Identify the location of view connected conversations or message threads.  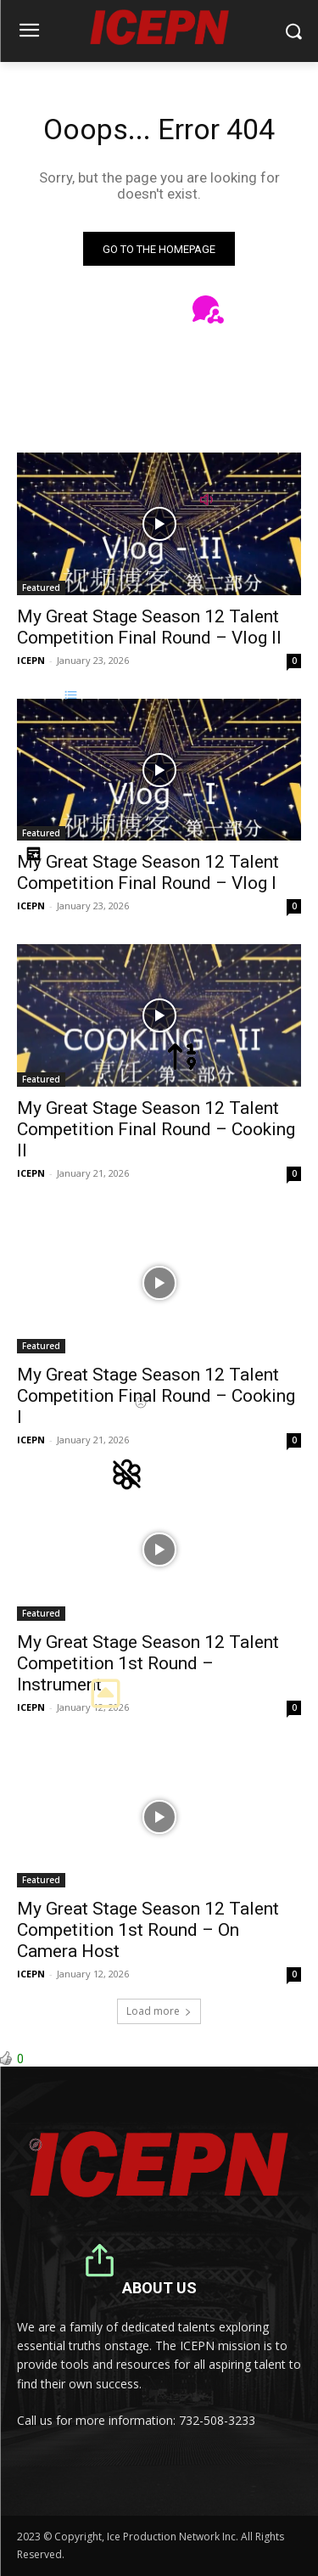
(207, 308).